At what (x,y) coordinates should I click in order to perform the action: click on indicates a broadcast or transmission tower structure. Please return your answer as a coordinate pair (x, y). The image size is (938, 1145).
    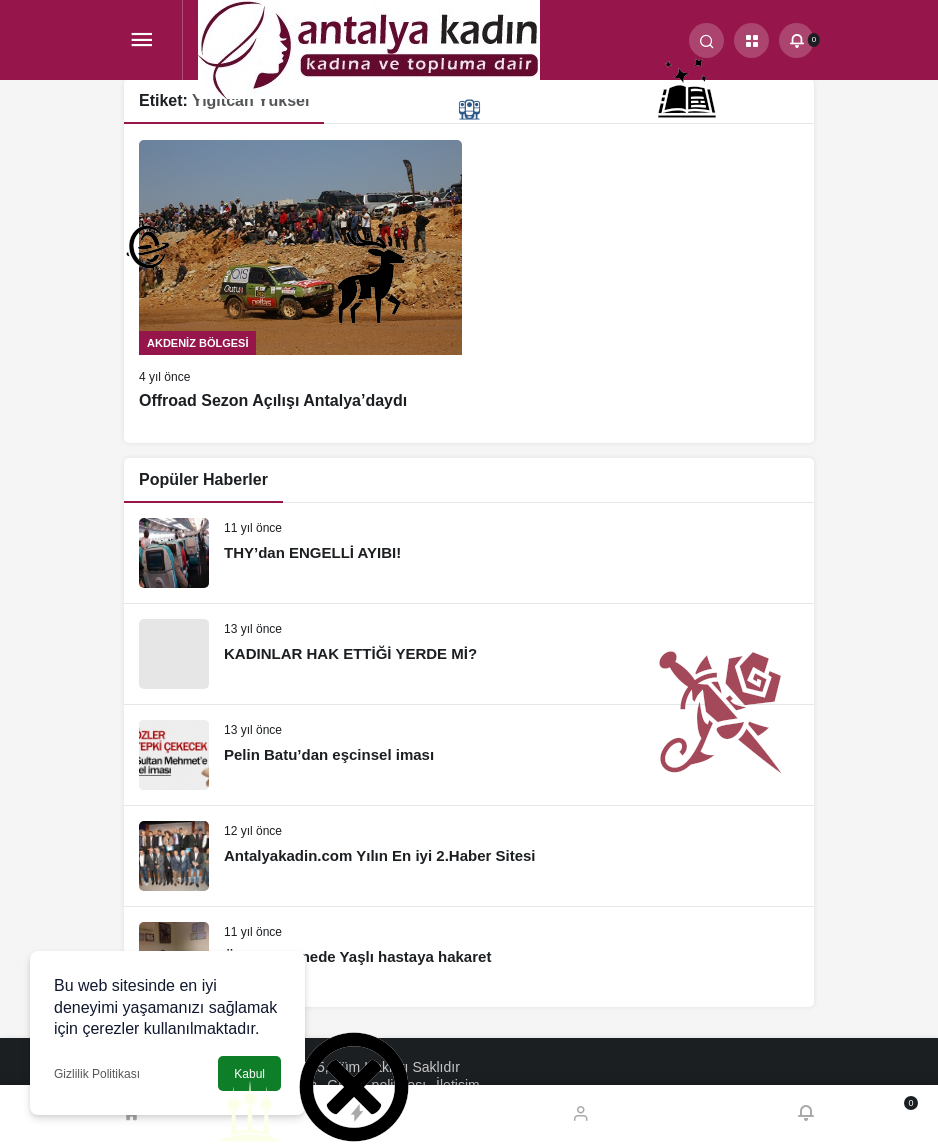
    Looking at the image, I should click on (250, 1111).